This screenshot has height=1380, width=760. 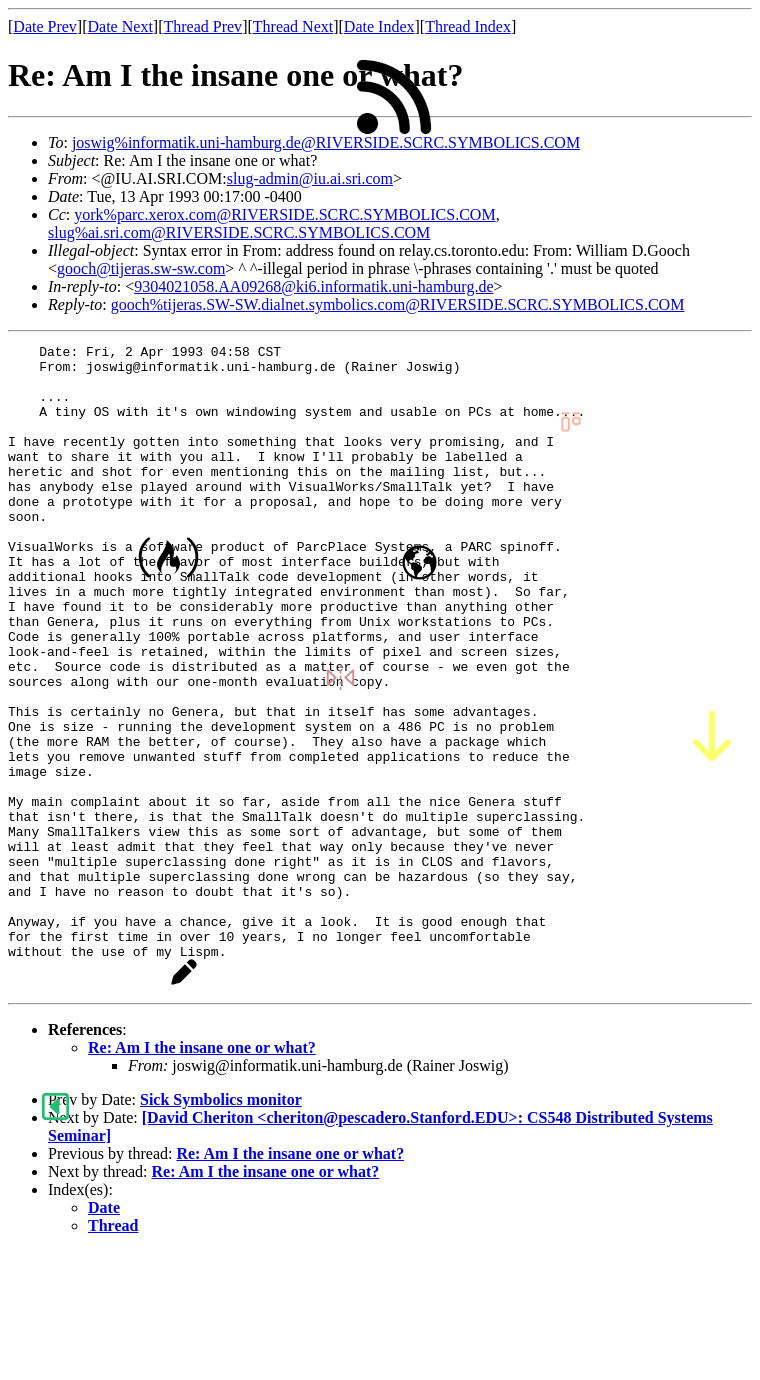 I want to click on mirror or flip content horizontally, so click(x=340, y=677).